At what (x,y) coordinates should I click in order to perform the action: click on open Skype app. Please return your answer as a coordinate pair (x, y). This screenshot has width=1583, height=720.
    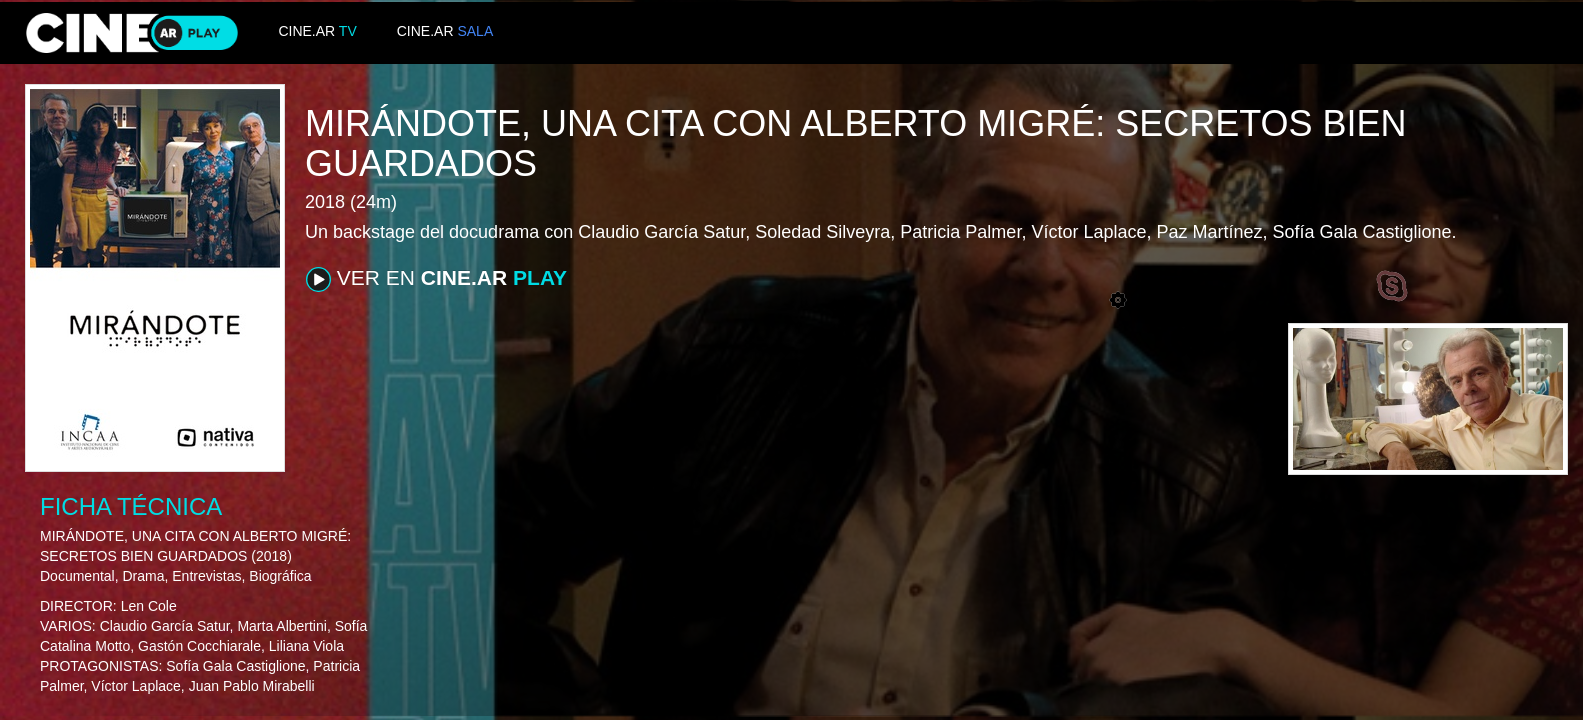
    Looking at the image, I should click on (1392, 286).